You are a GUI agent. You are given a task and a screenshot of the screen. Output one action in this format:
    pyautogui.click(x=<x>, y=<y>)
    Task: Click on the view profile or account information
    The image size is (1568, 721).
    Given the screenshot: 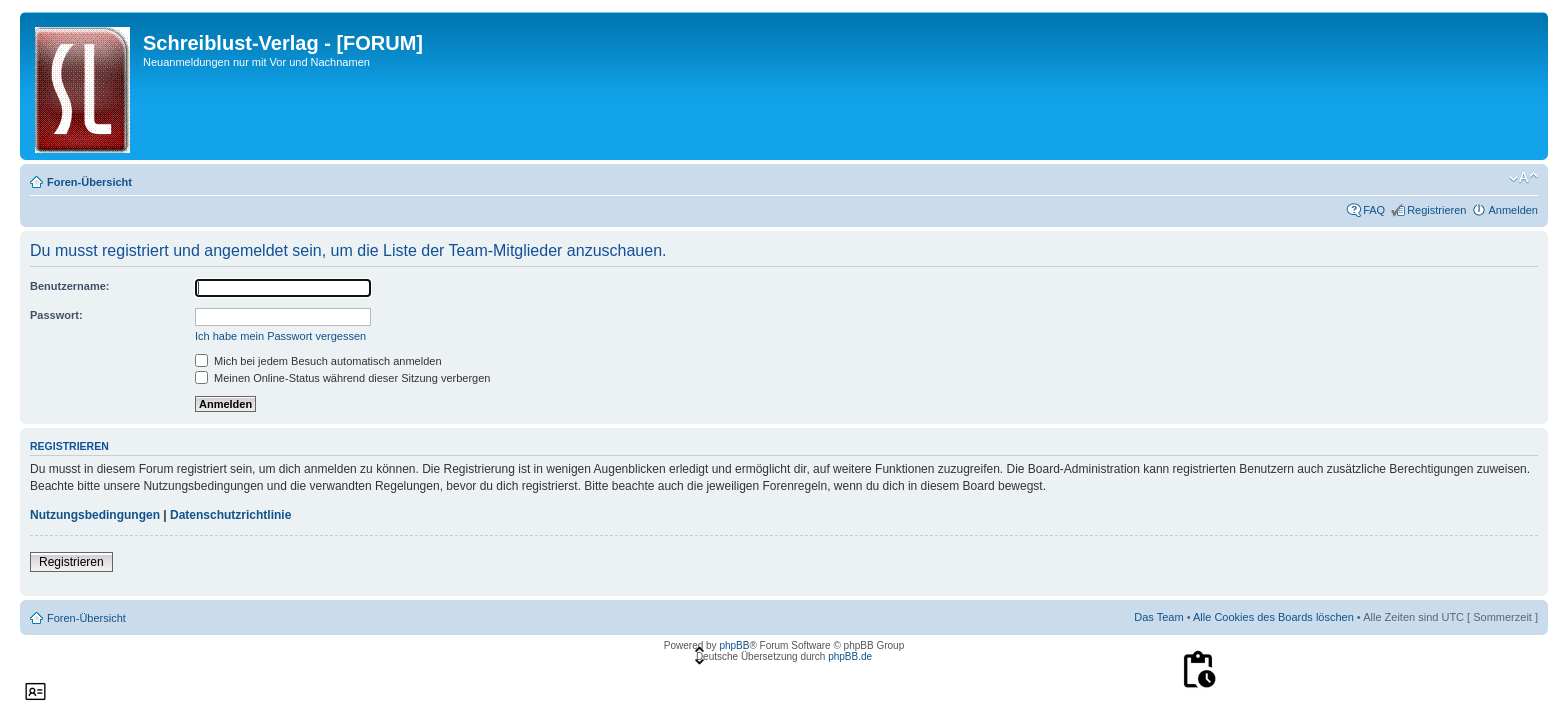 What is the action you would take?
    pyautogui.click(x=35, y=691)
    